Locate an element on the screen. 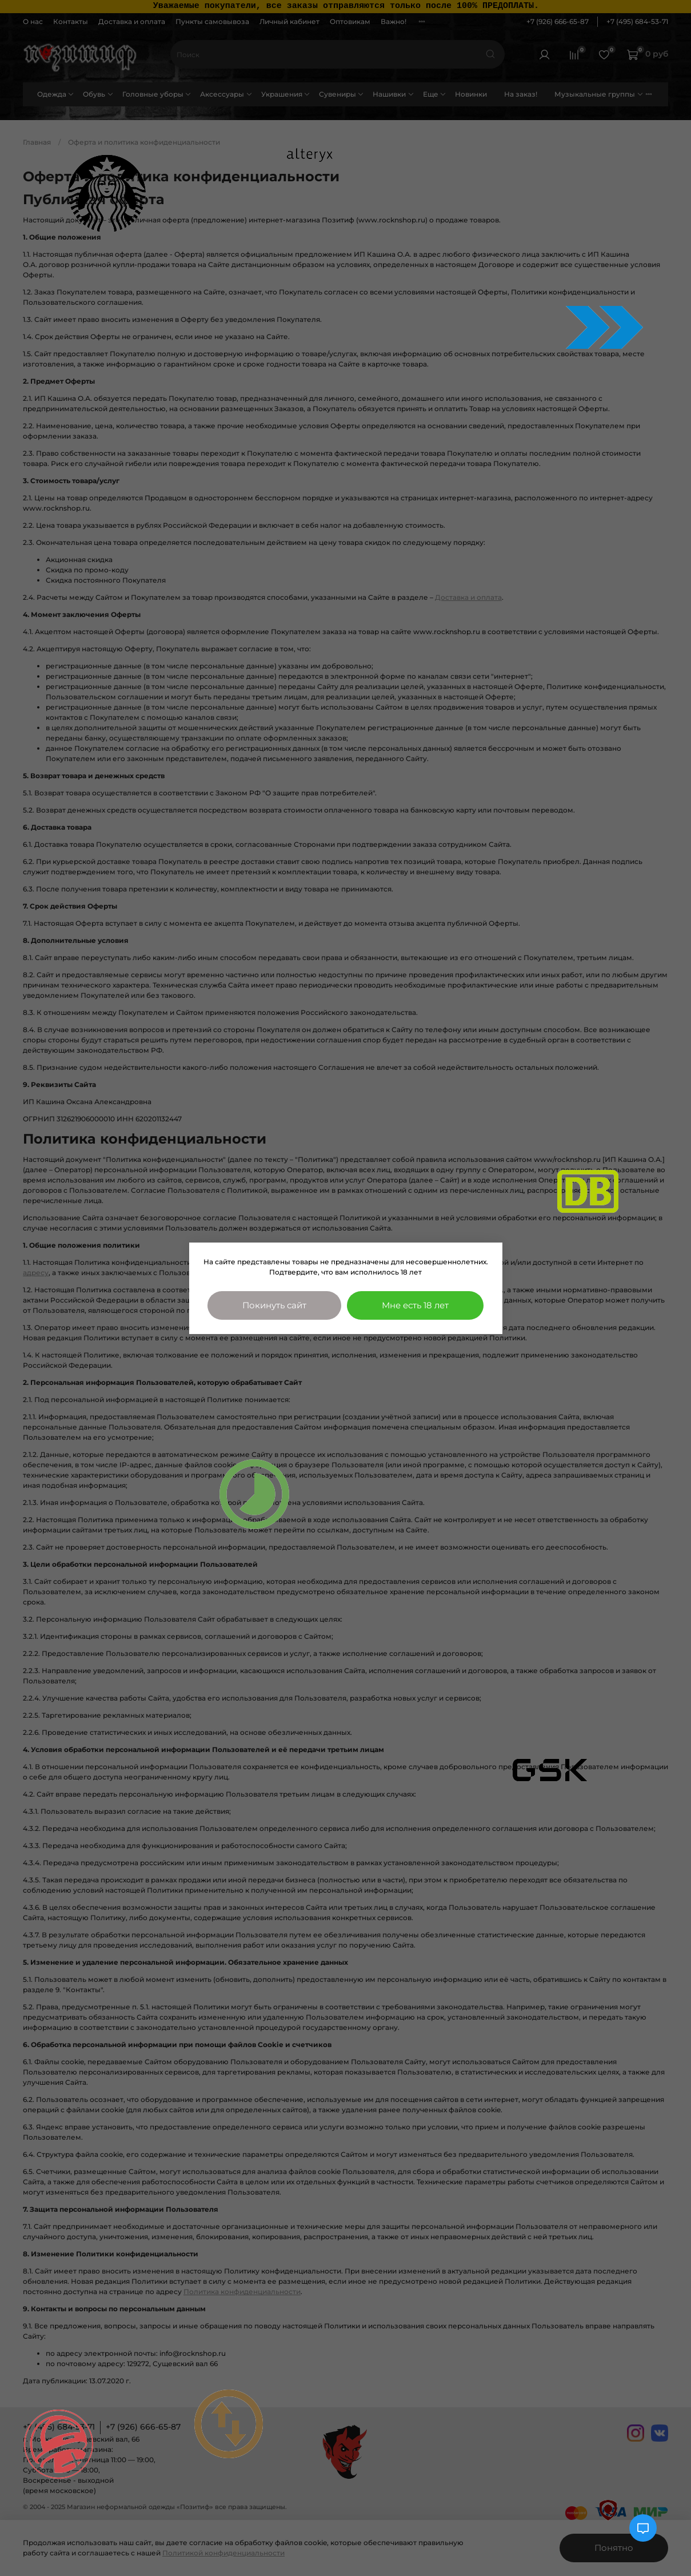 The image size is (691, 2576). deutsche bahn logo - german railway company is located at coordinates (588, 1191).